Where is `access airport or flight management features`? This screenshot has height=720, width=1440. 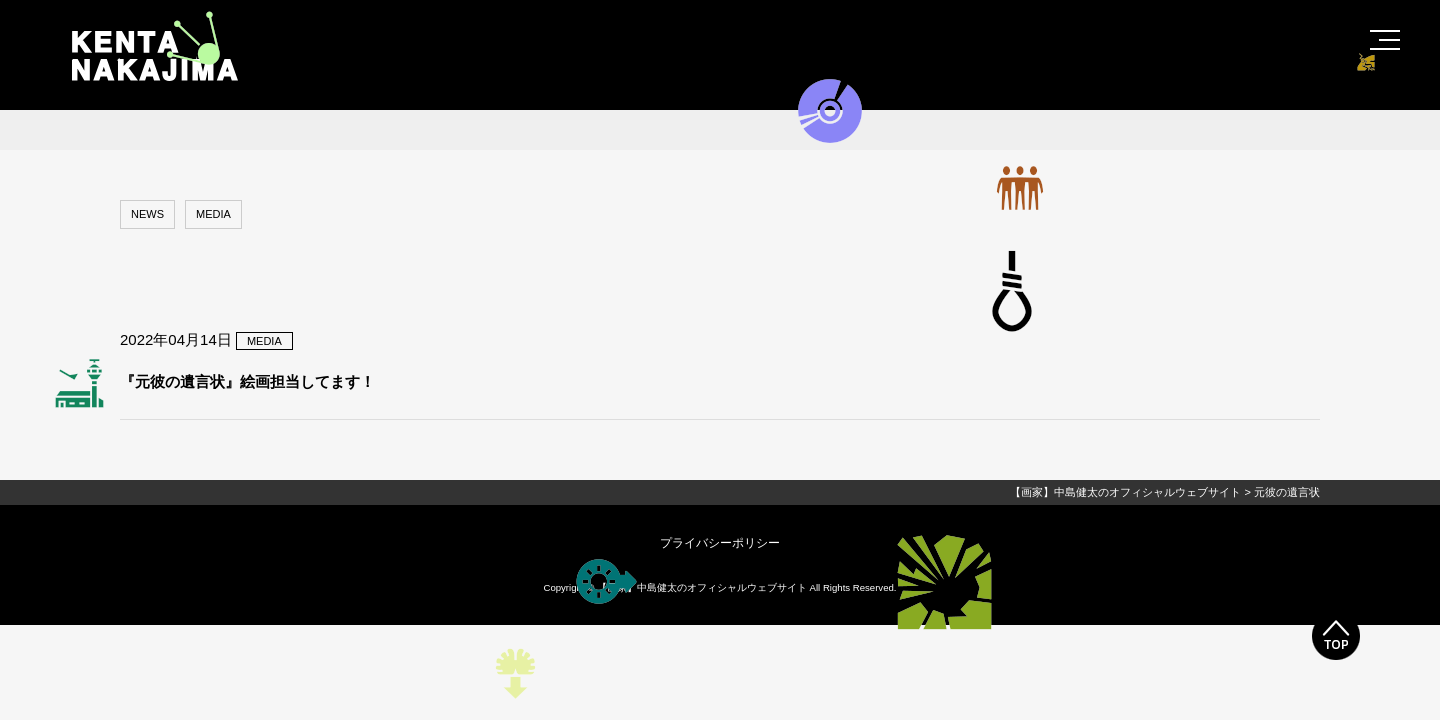
access airport or flight management features is located at coordinates (79, 383).